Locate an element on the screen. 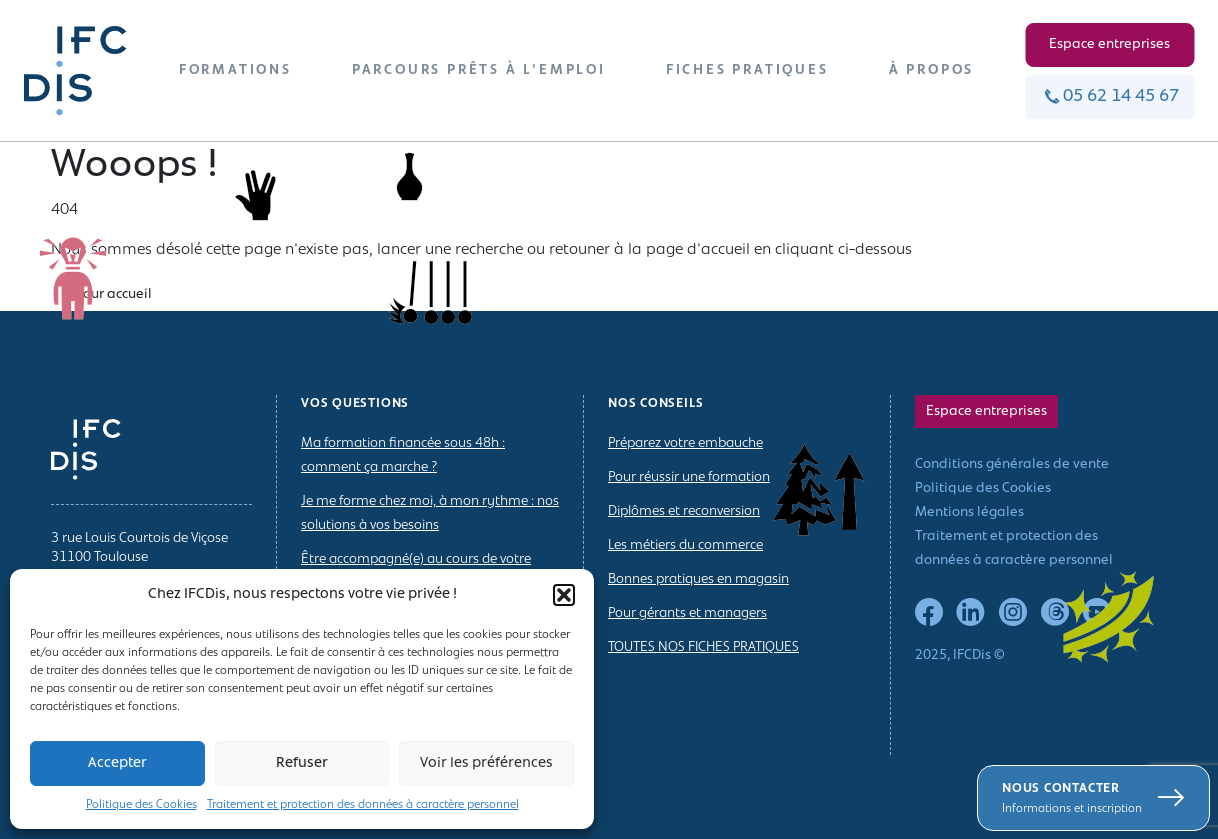 Image resolution: width=1218 pixels, height=839 pixels. track your forest or tree growth progress is located at coordinates (818, 489).